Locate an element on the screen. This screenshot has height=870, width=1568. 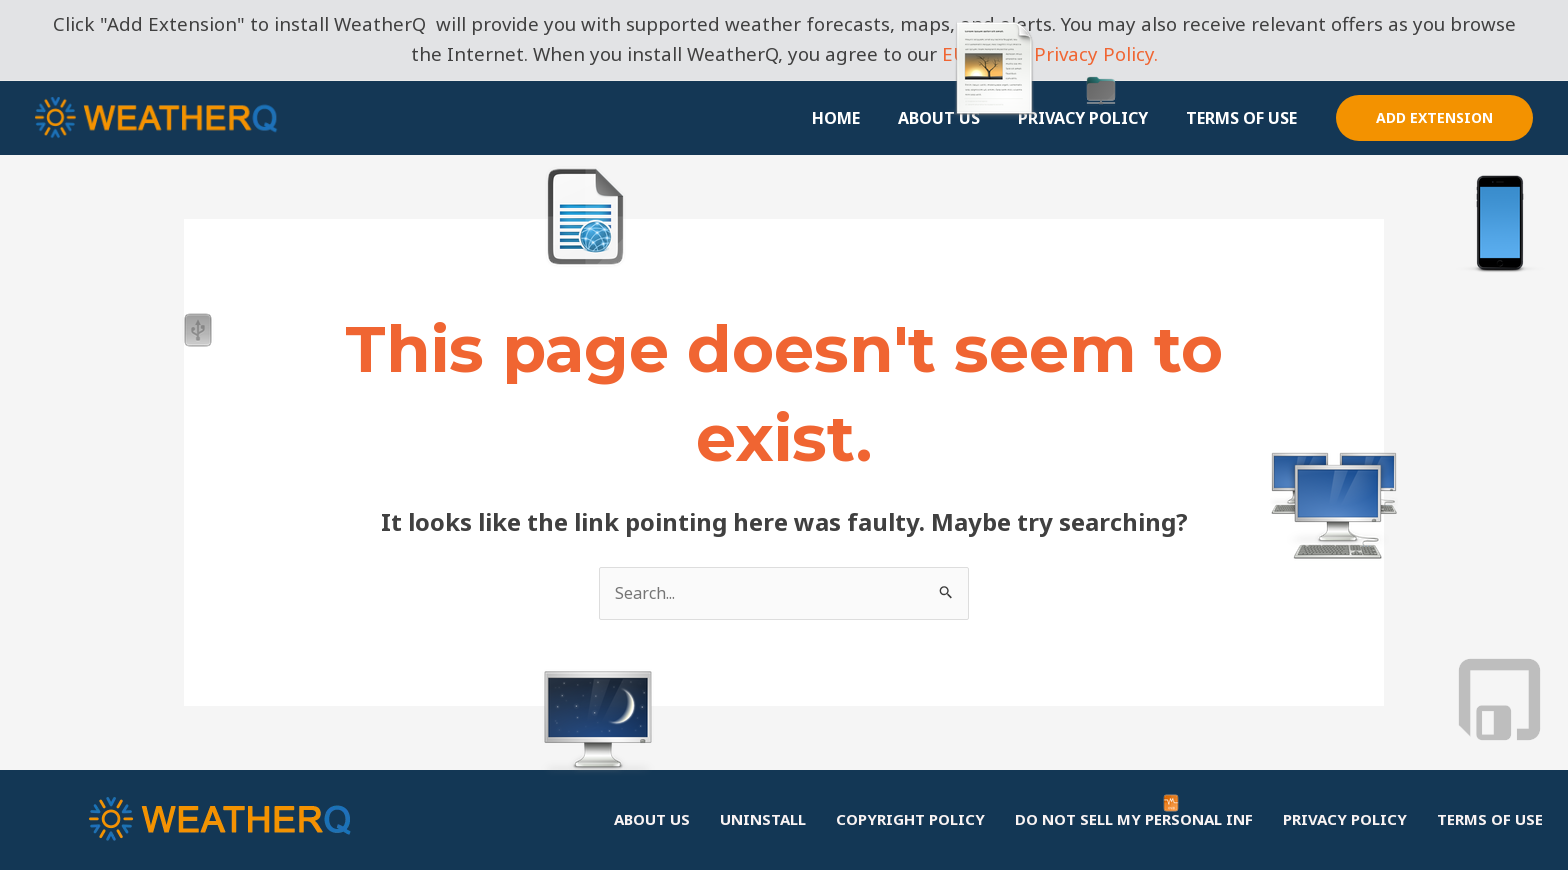
open a web template document file is located at coordinates (585, 216).